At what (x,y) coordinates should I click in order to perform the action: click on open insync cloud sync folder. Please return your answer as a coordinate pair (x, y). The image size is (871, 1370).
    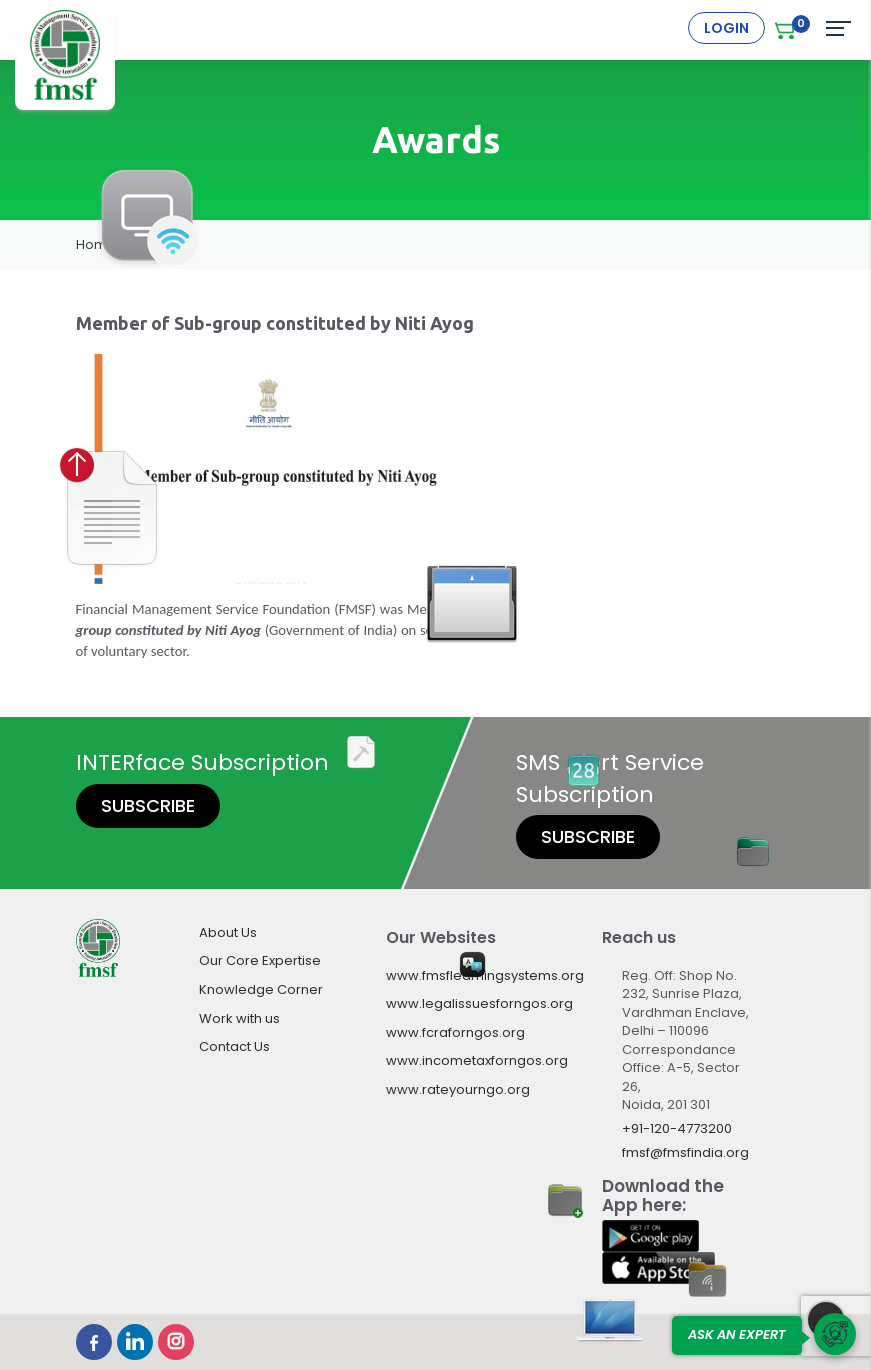
    Looking at the image, I should click on (707, 1279).